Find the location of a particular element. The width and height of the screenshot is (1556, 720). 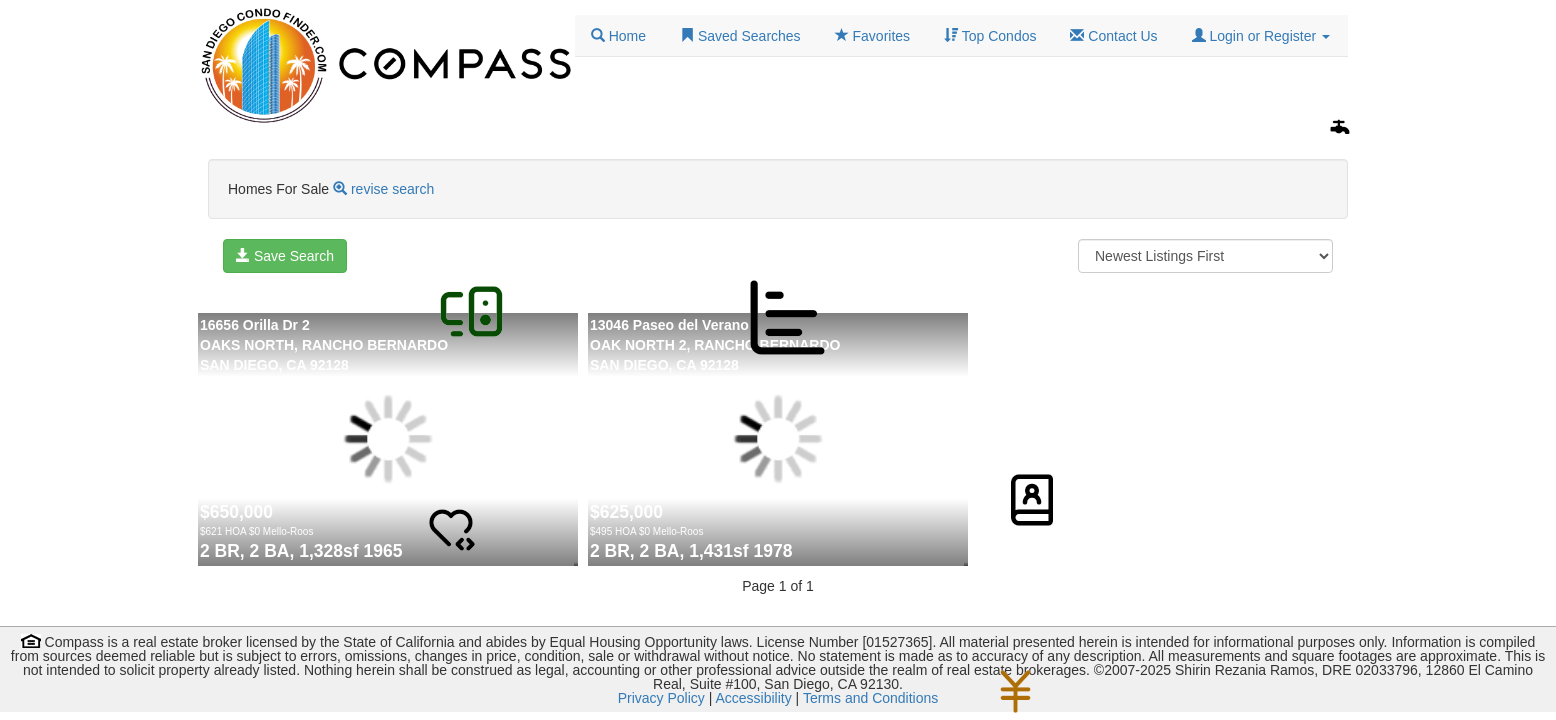

access water or plumbing settings is located at coordinates (1340, 128).